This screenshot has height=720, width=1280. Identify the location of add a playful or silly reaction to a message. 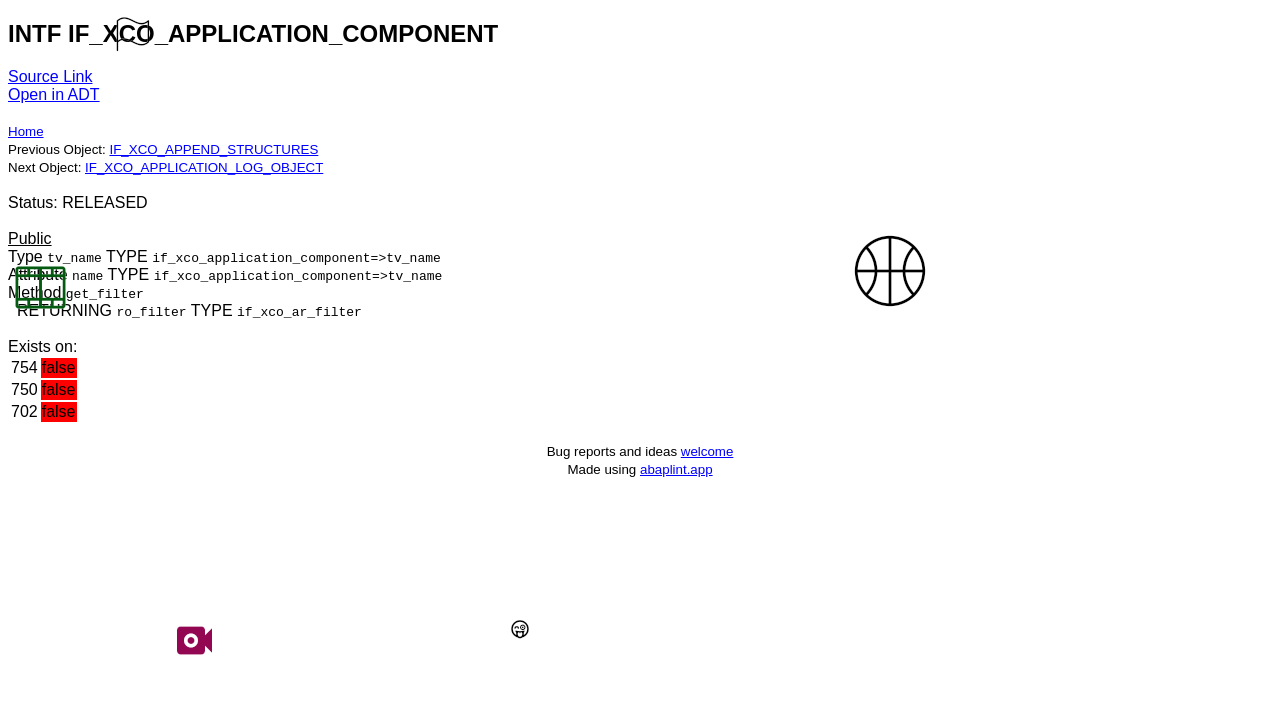
(520, 629).